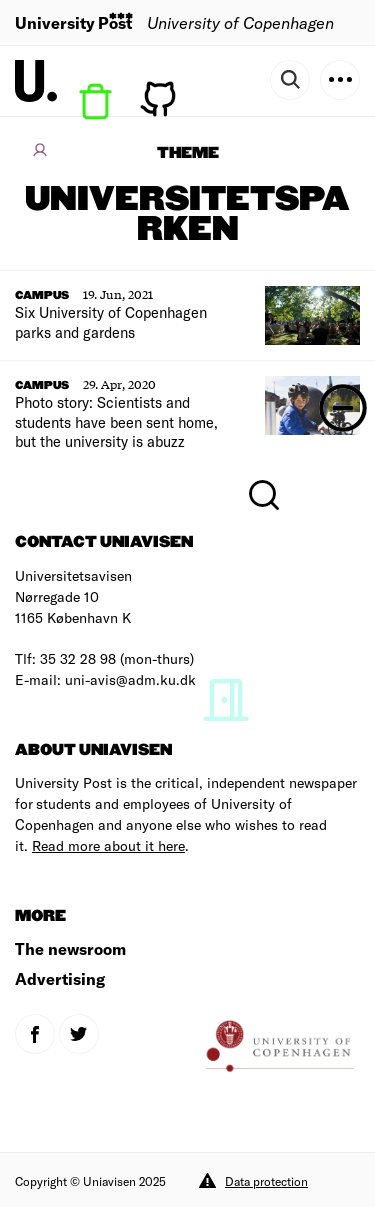  What do you see at coordinates (121, 16) in the screenshot?
I see `enter or manage your password` at bounding box center [121, 16].